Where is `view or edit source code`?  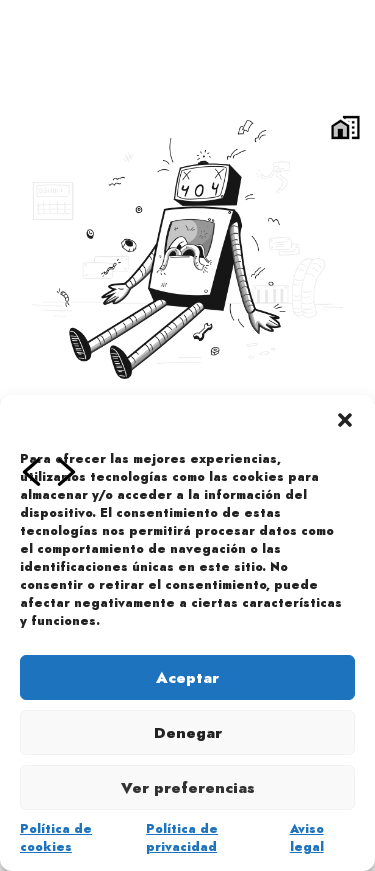 view or edit source code is located at coordinates (49, 472).